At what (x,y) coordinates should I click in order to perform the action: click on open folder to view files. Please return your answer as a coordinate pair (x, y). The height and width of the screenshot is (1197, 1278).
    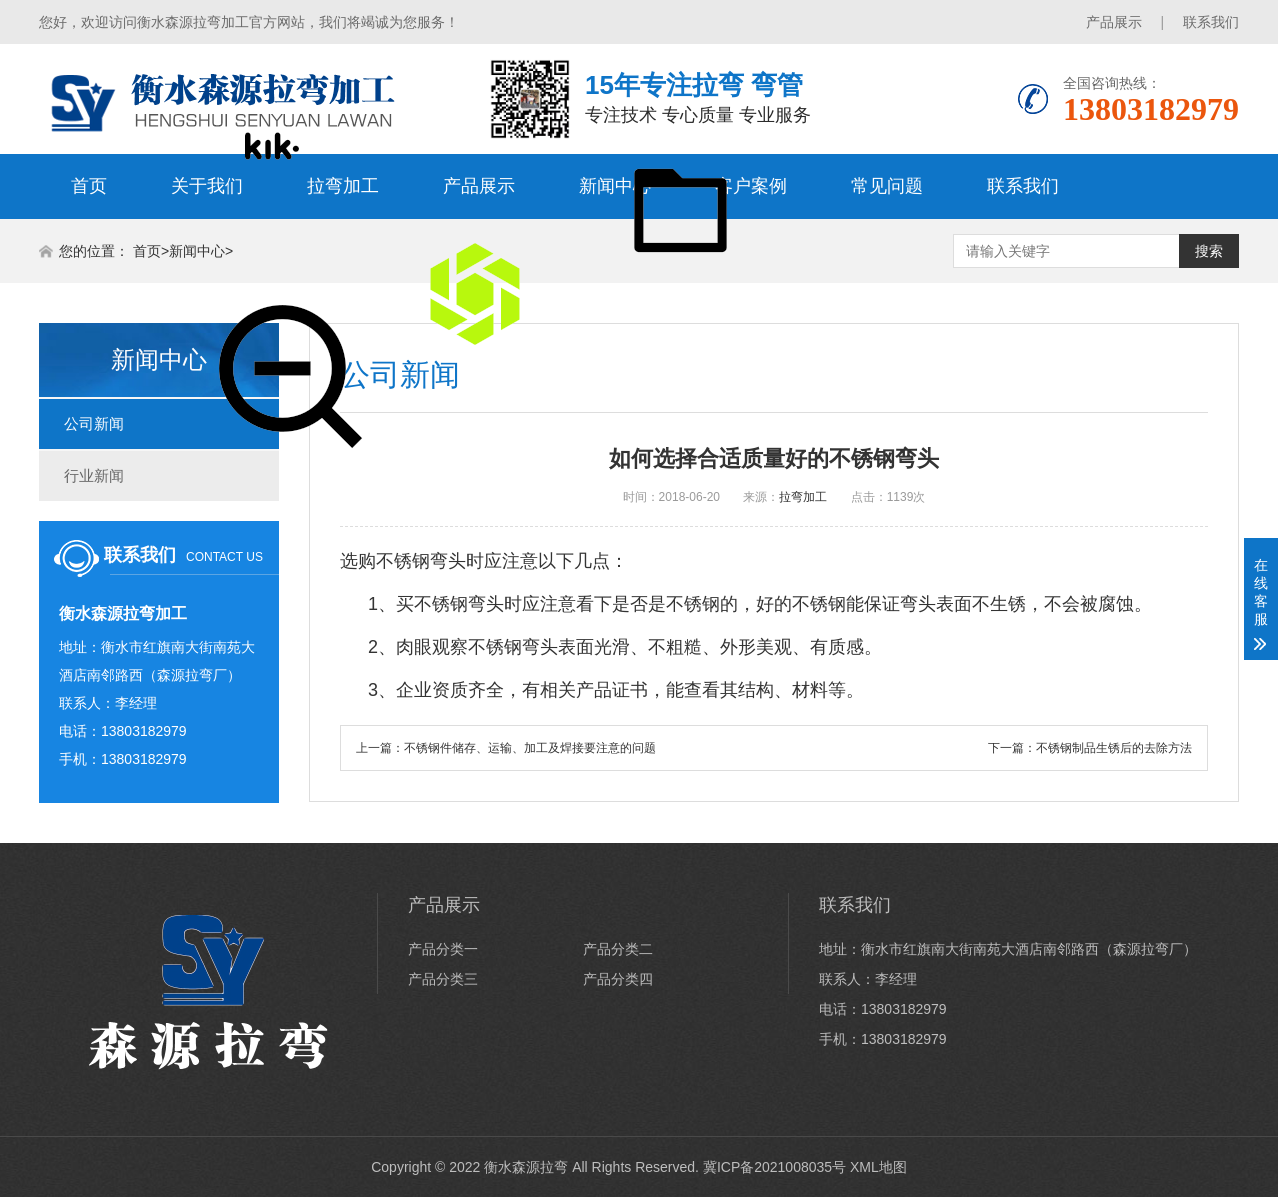
    Looking at the image, I should click on (680, 210).